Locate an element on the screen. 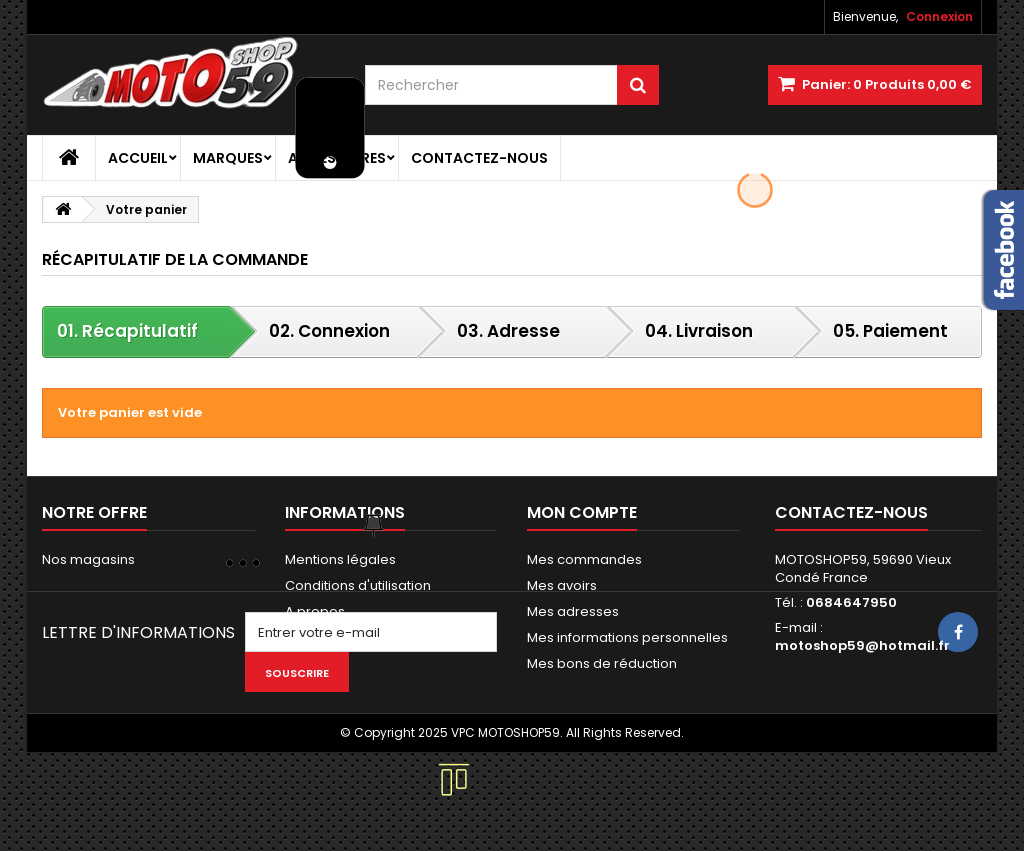  indicates mobile device or smartphone is located at coordinates (330, 128).